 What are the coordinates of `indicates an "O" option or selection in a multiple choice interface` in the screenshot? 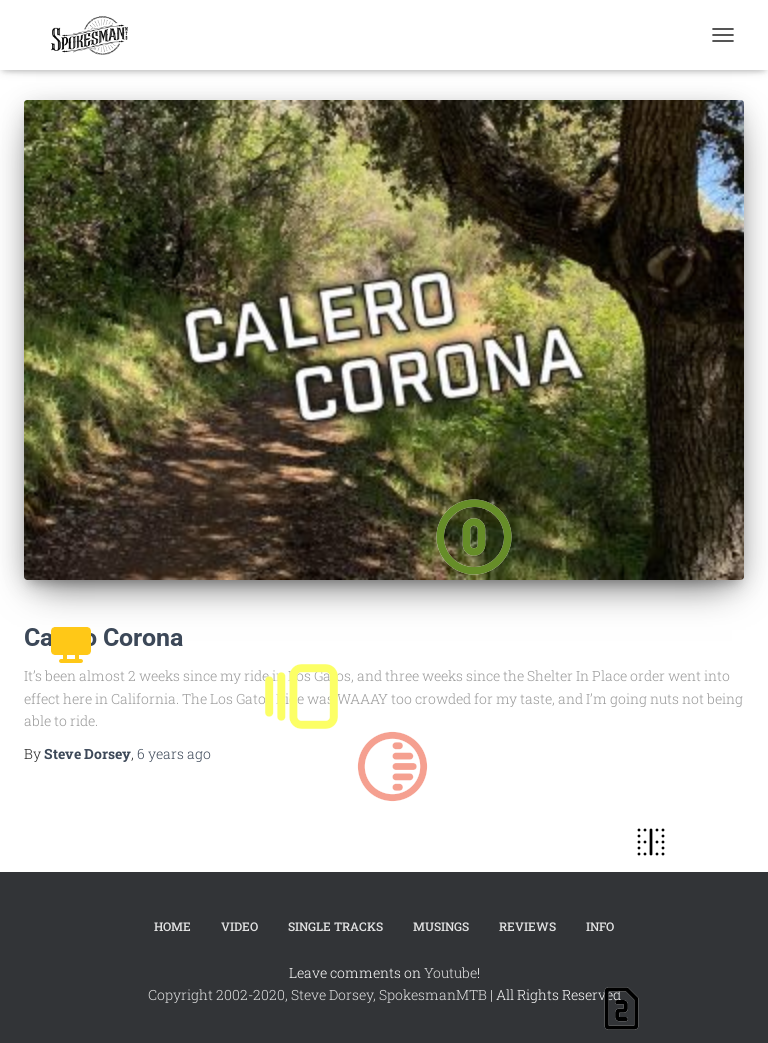 It's located at (474, 537).